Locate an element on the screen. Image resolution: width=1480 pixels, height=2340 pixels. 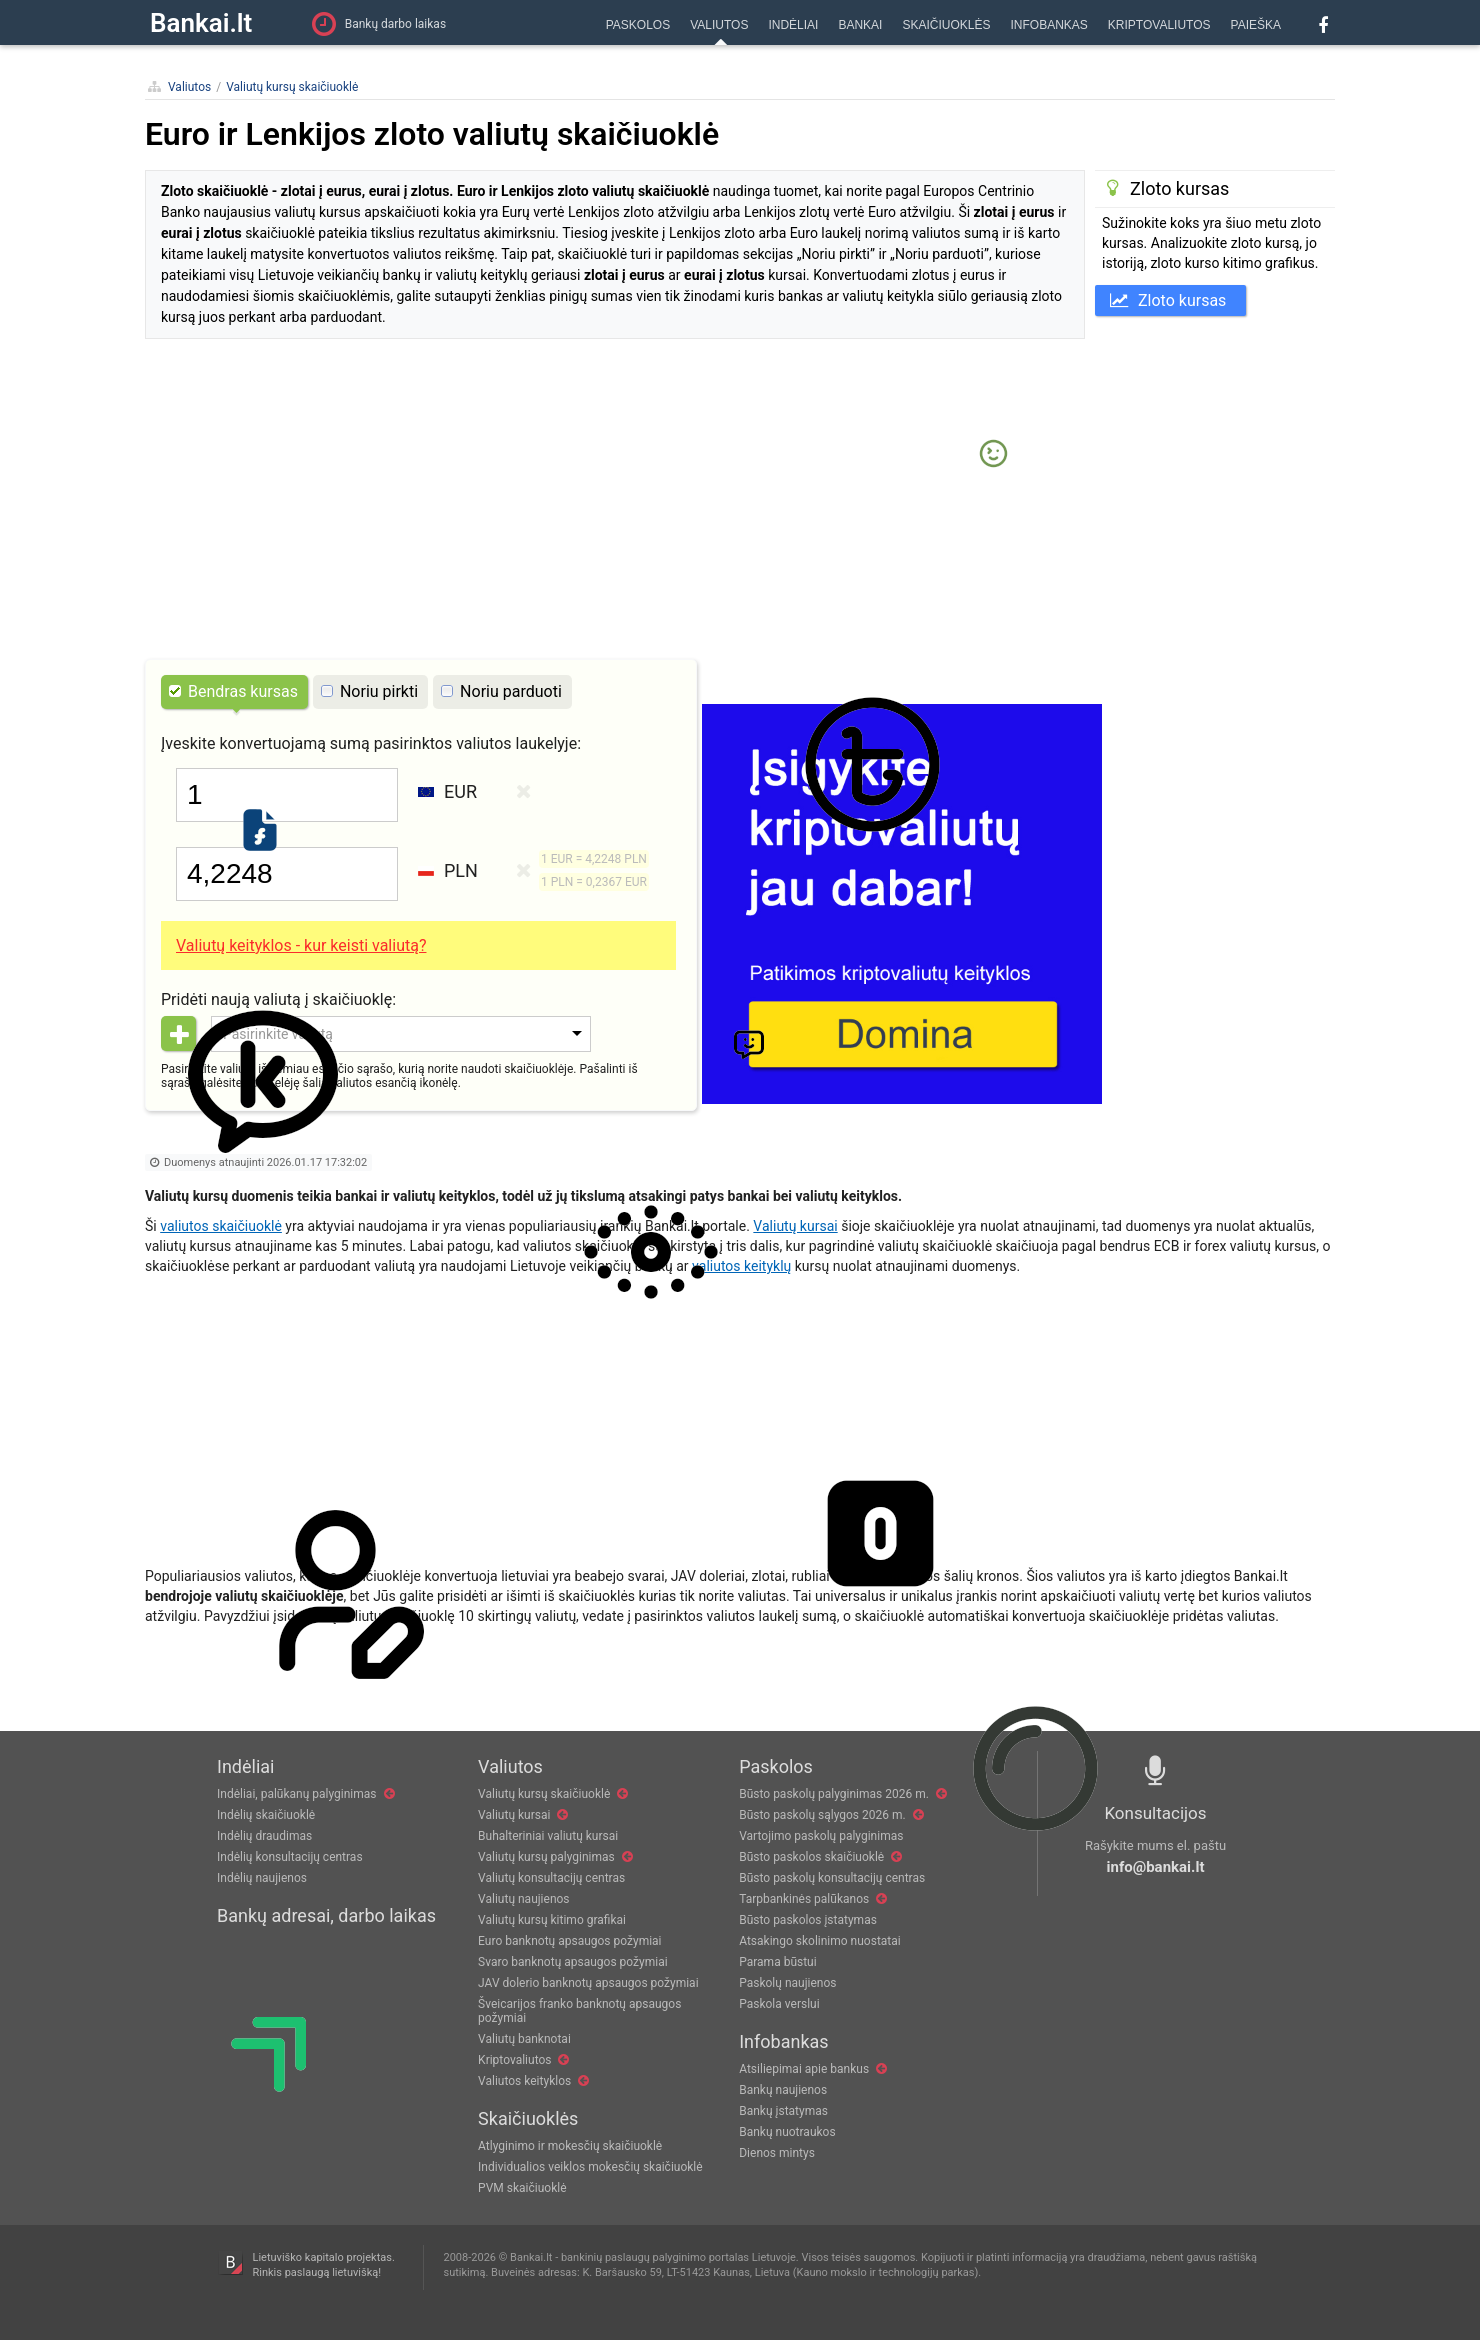
preview mode with limited visibility is located at coordinates (651, 1252).